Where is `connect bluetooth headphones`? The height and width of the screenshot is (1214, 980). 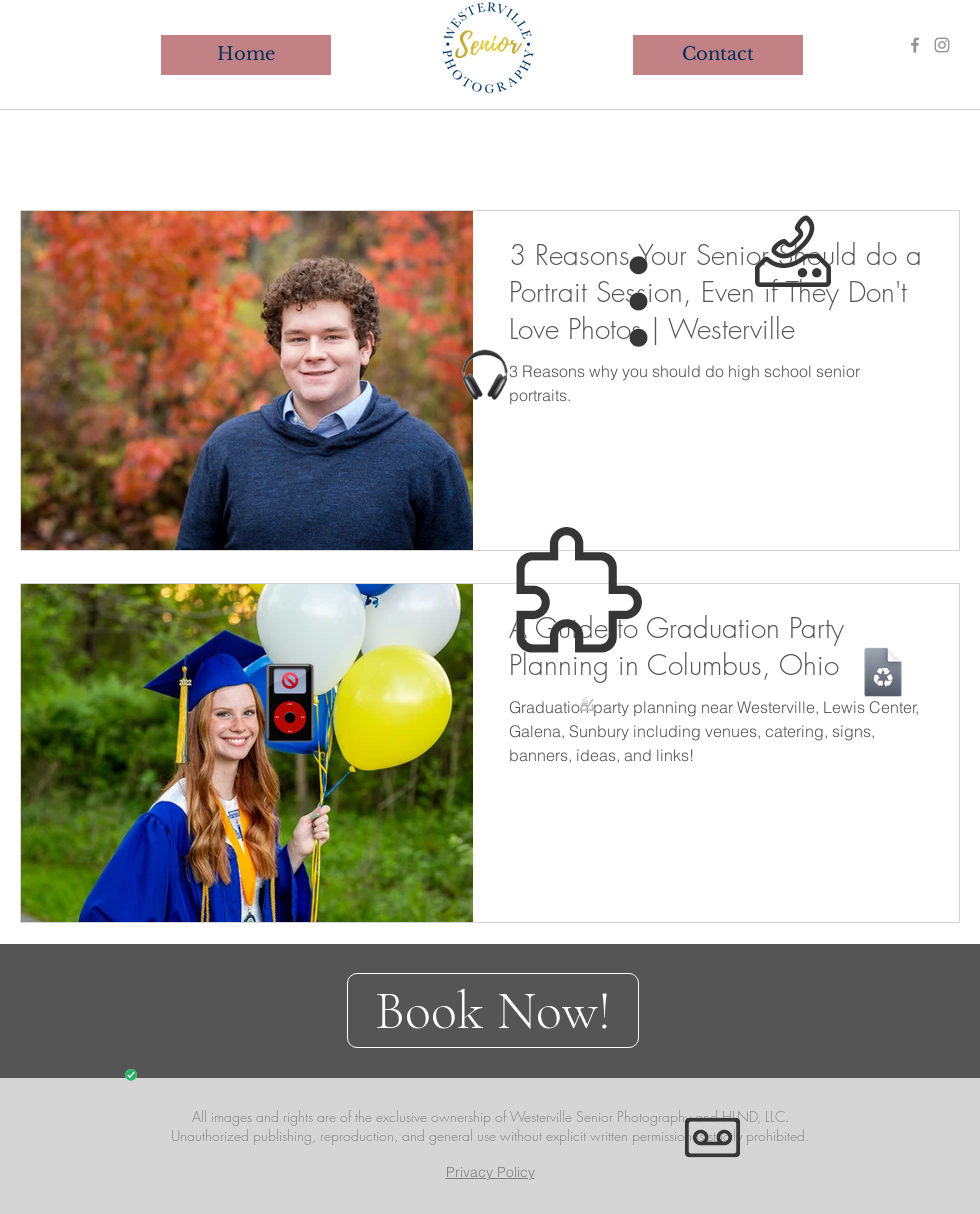 connect bluetooth headphones is located at coordinates (485, 375).